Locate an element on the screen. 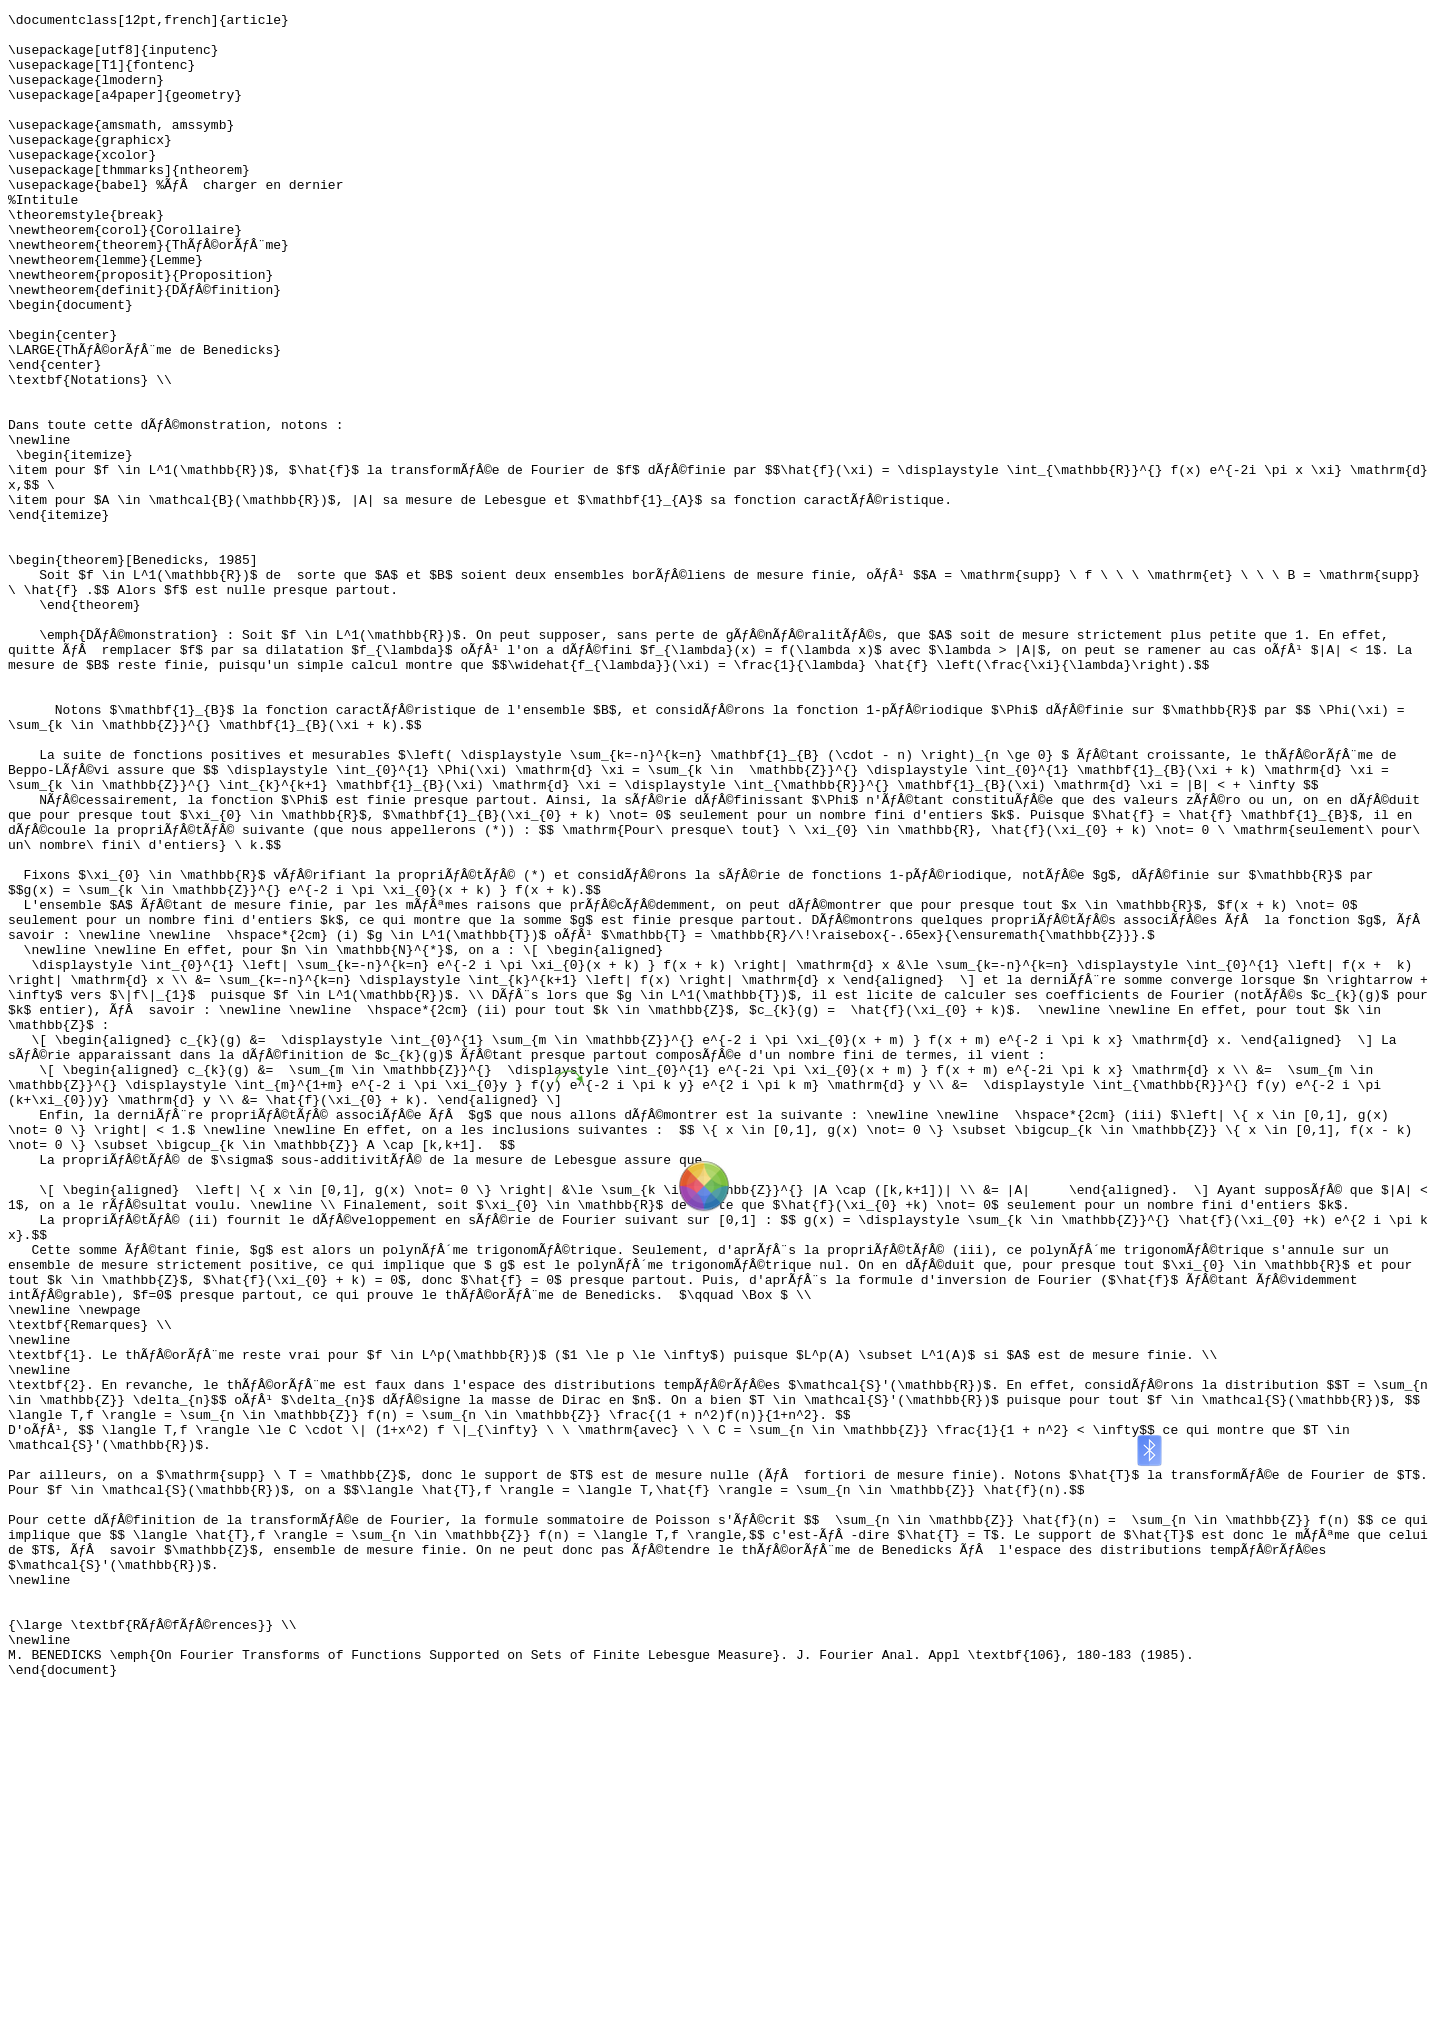 The image size is (1440, 2024). redo the last undone action is located at coordinates (569, 1076).